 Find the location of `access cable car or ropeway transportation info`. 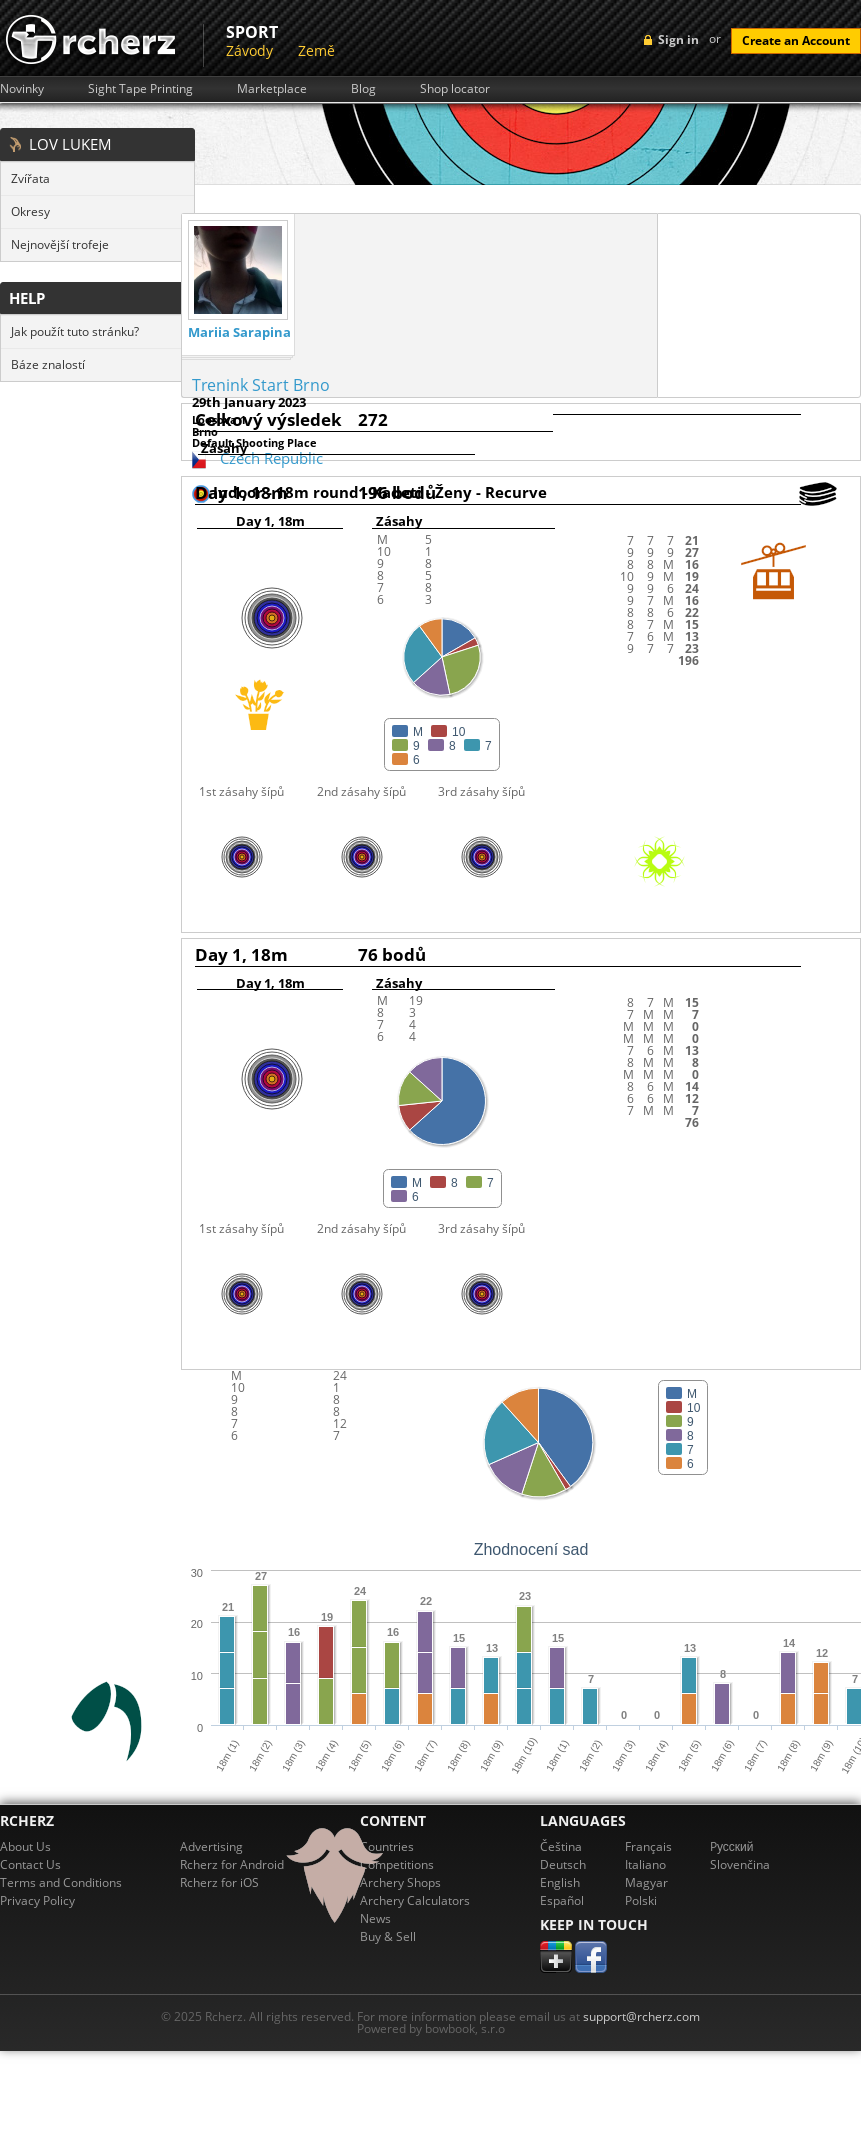

access cable car or ropeway transportation info is located at coordinates (773, 574).